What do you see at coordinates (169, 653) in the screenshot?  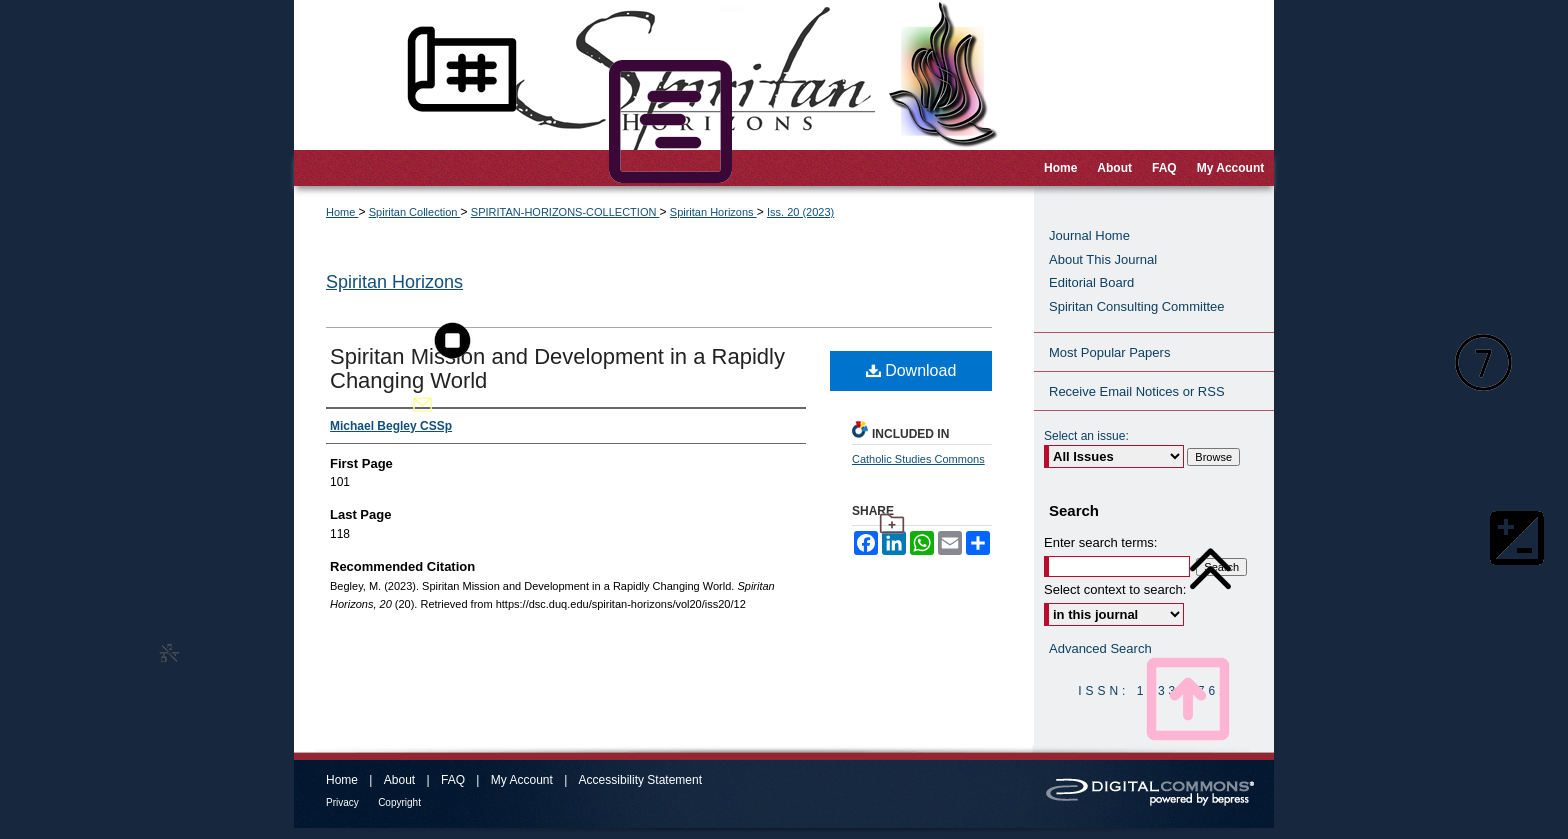 I see `network connection unavailable or disabled` at bounding box center [169, 653].